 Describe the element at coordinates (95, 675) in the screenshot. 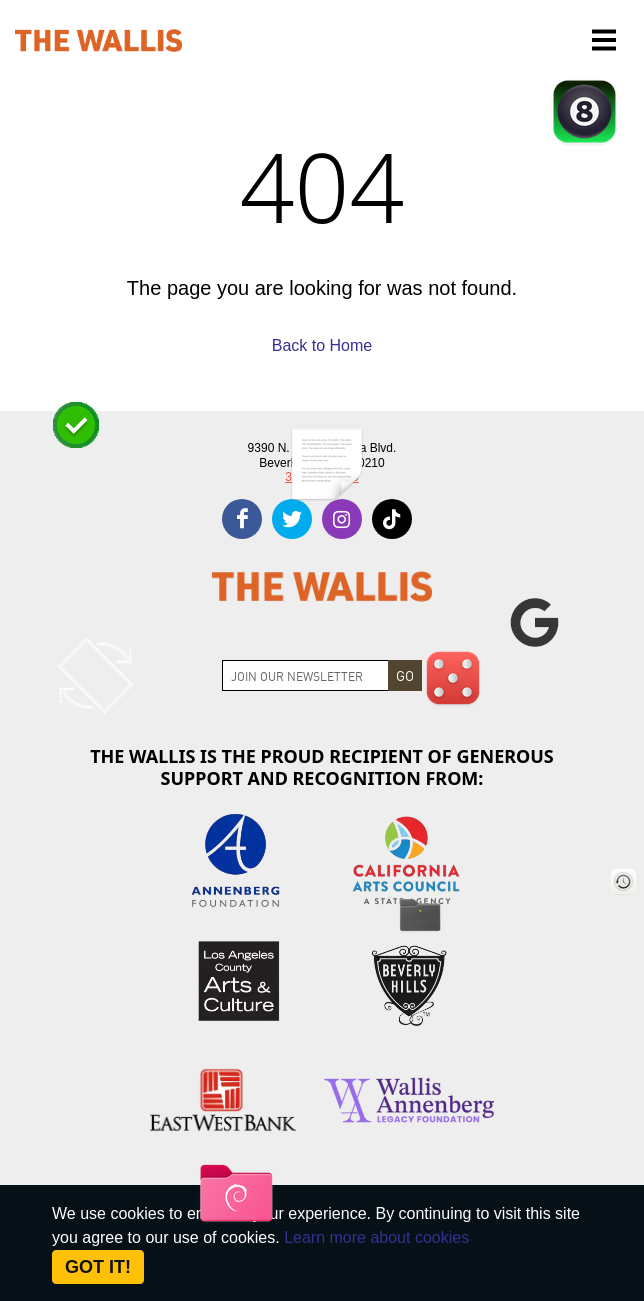

I see `screen rotation is enabled` at that location.